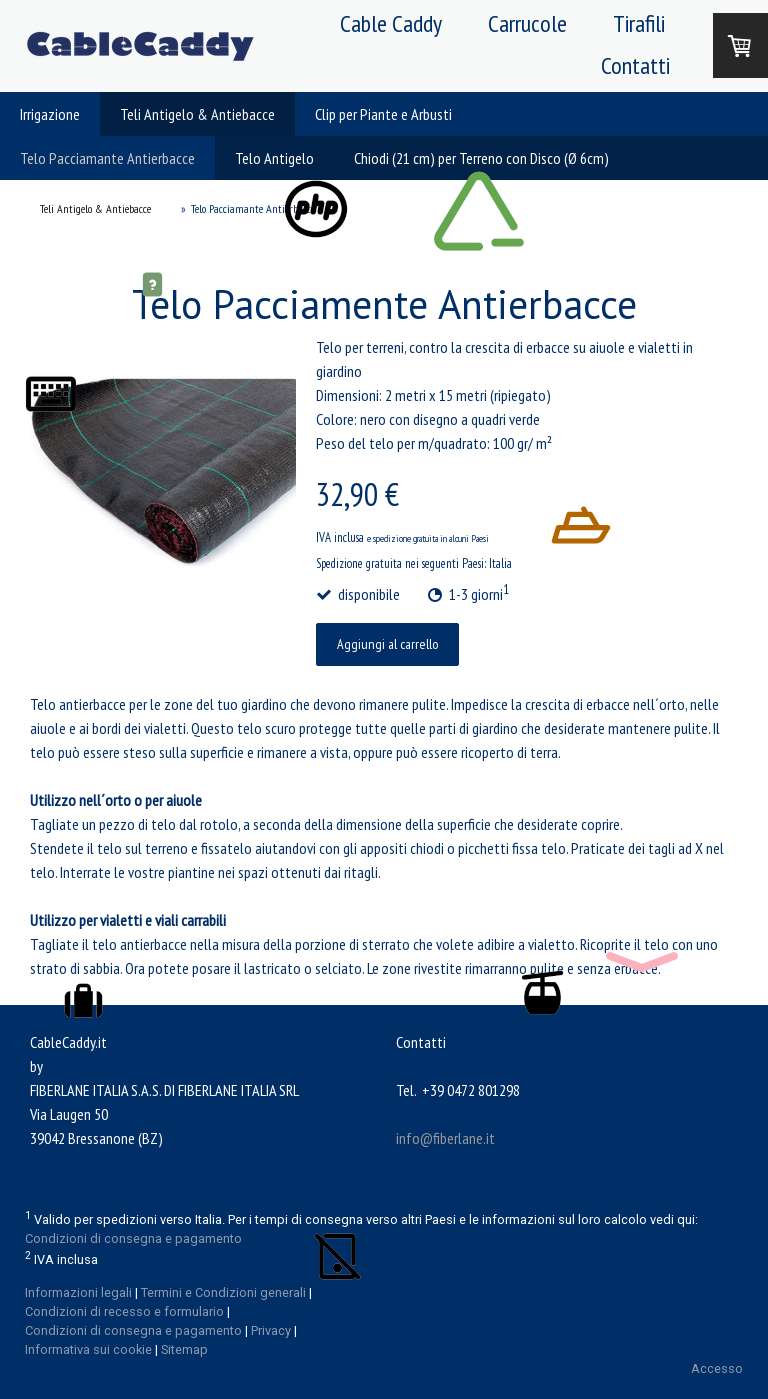 The height and width of the screenshot is (1399, 768). Describe the element at coordinates (51, 394) in the screenshot. I see `open on-screen keyboard` at that location.